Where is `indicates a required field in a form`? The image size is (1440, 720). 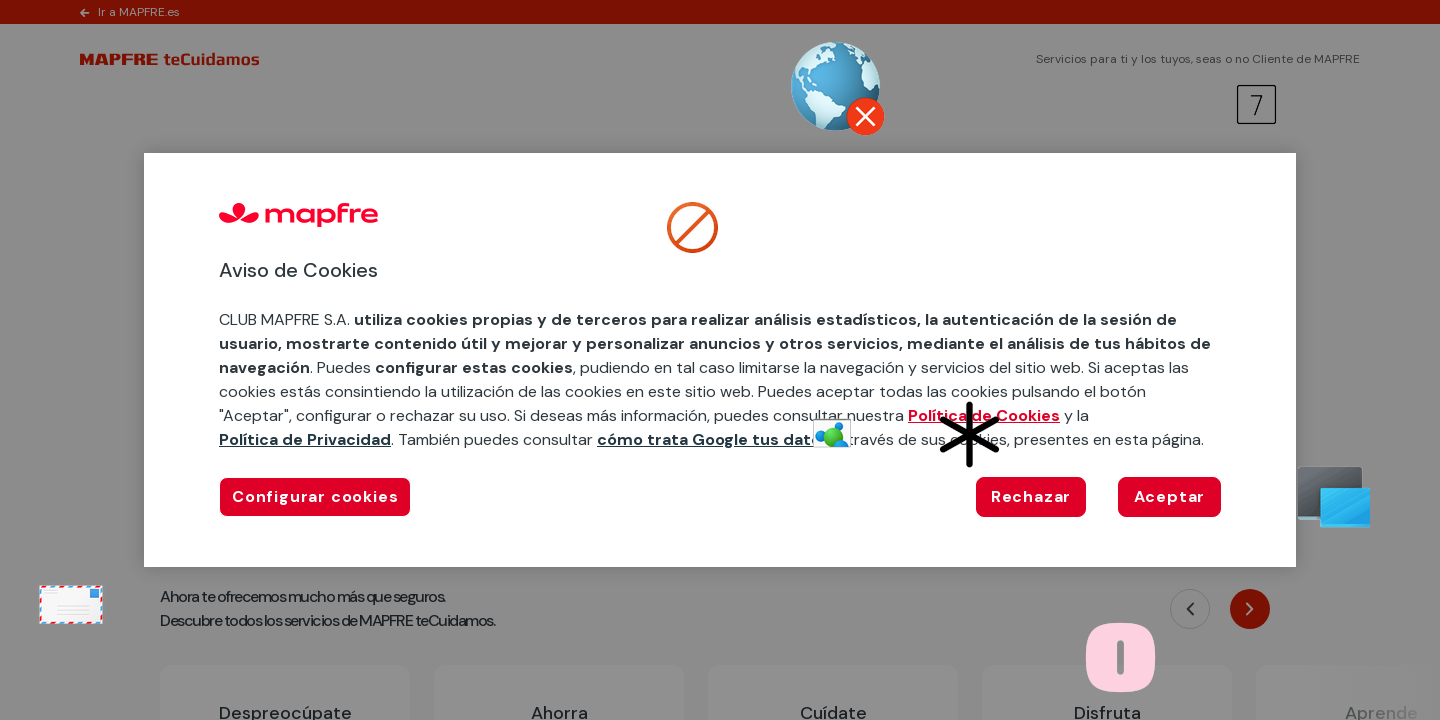 indicates a required field in a form is located at coordinates (969, 434).